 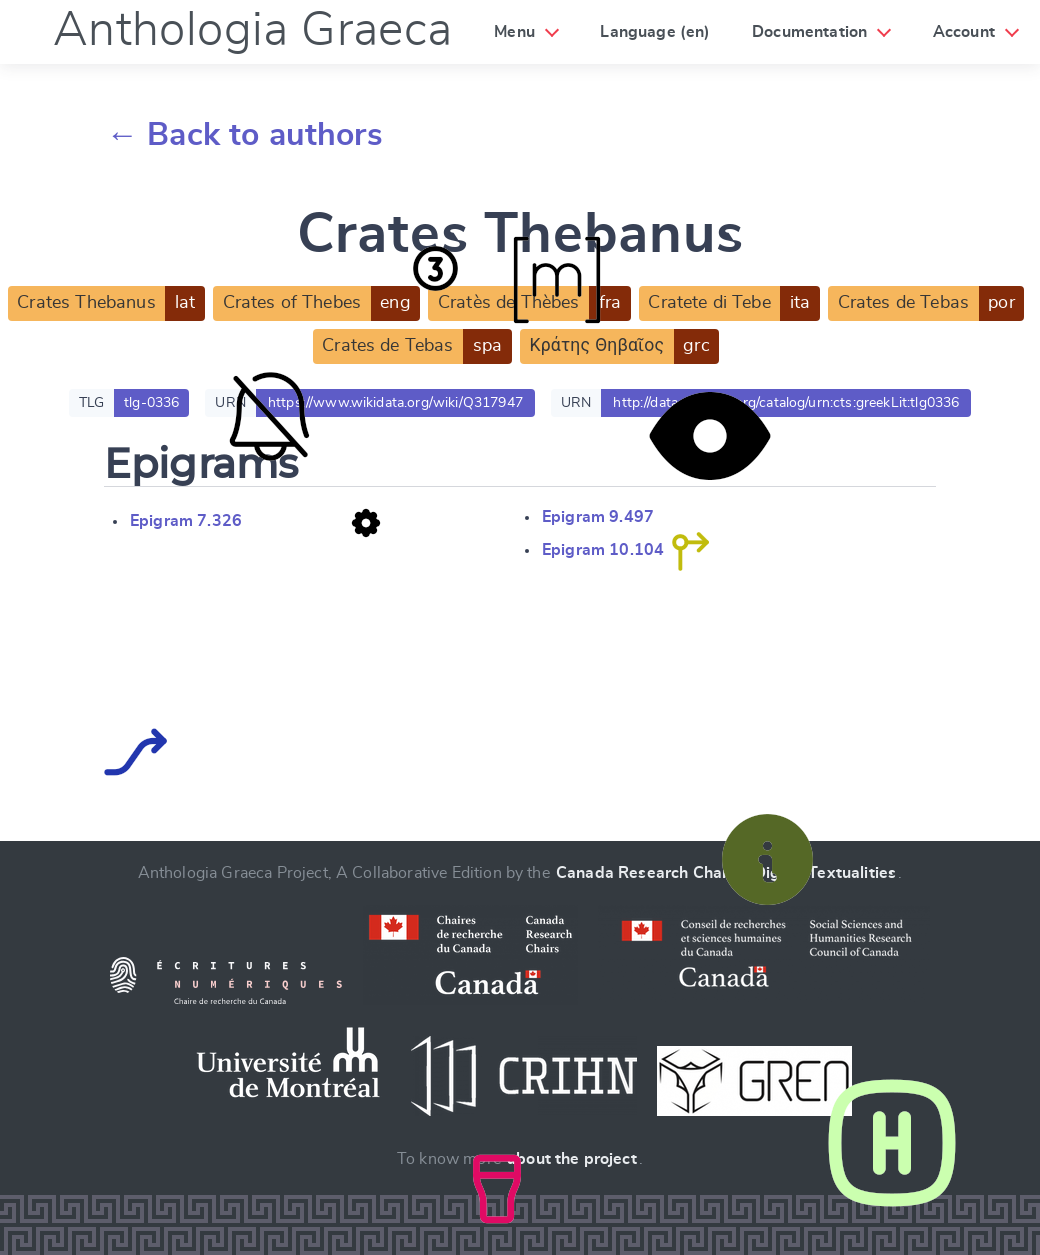 I want to click on access hospital or medical services, so click(x=892, y=1143).